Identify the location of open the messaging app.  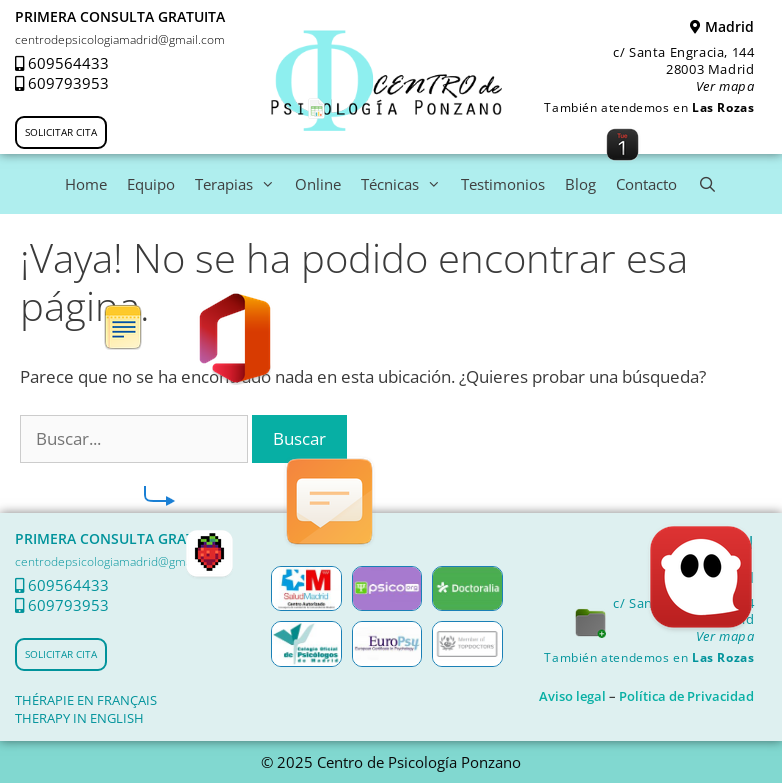
(329, 501).